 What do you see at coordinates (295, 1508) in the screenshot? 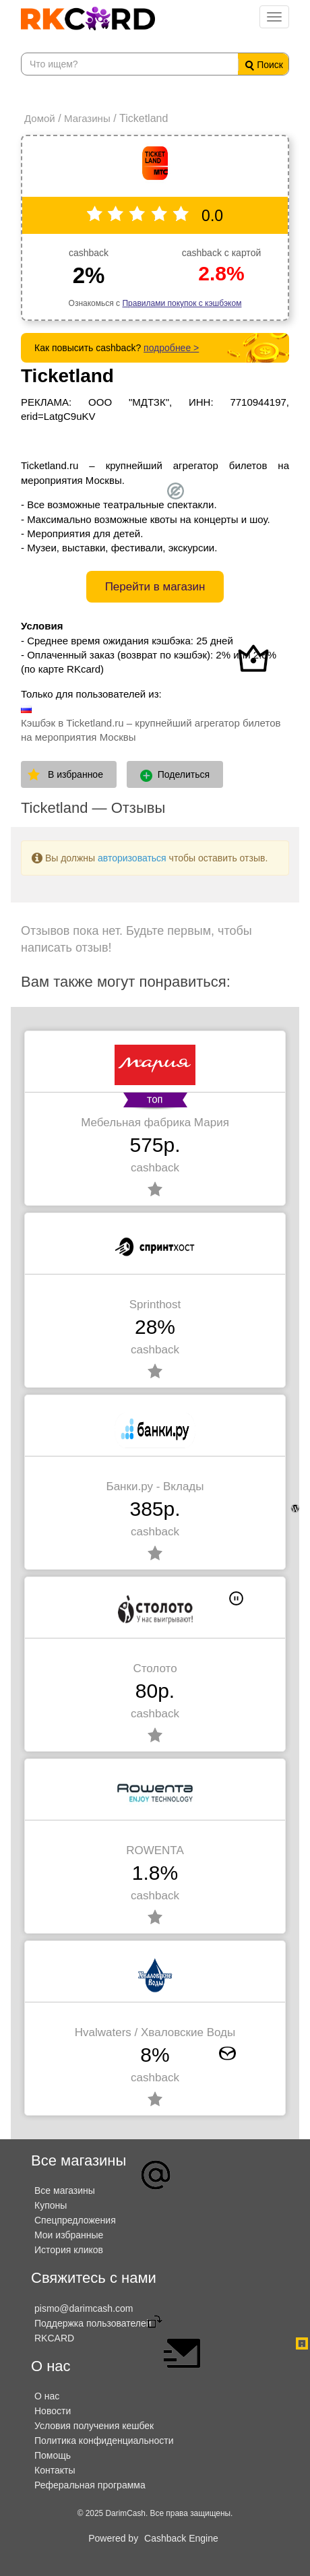
I see `wordpress logo` at bounding box center [295, 1508].